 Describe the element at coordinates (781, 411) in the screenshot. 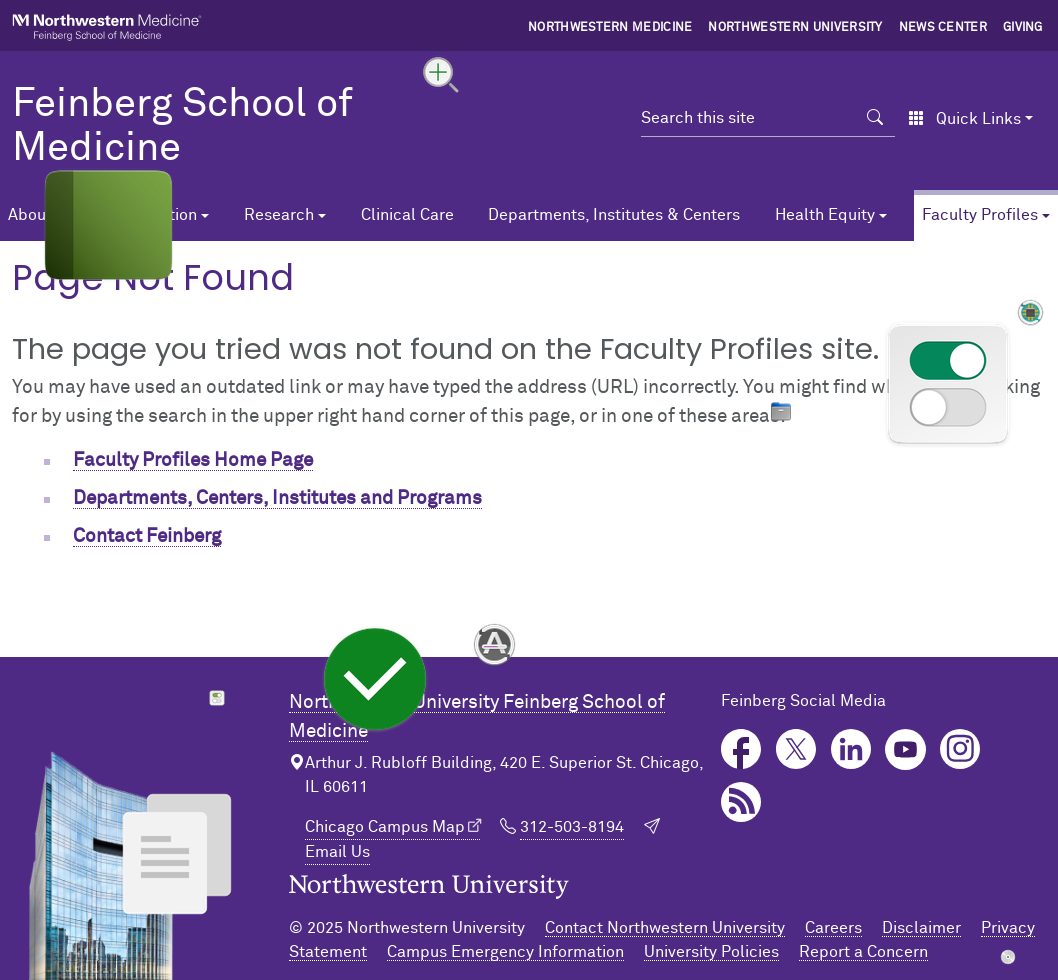

I see `open the file manager application` at that location.